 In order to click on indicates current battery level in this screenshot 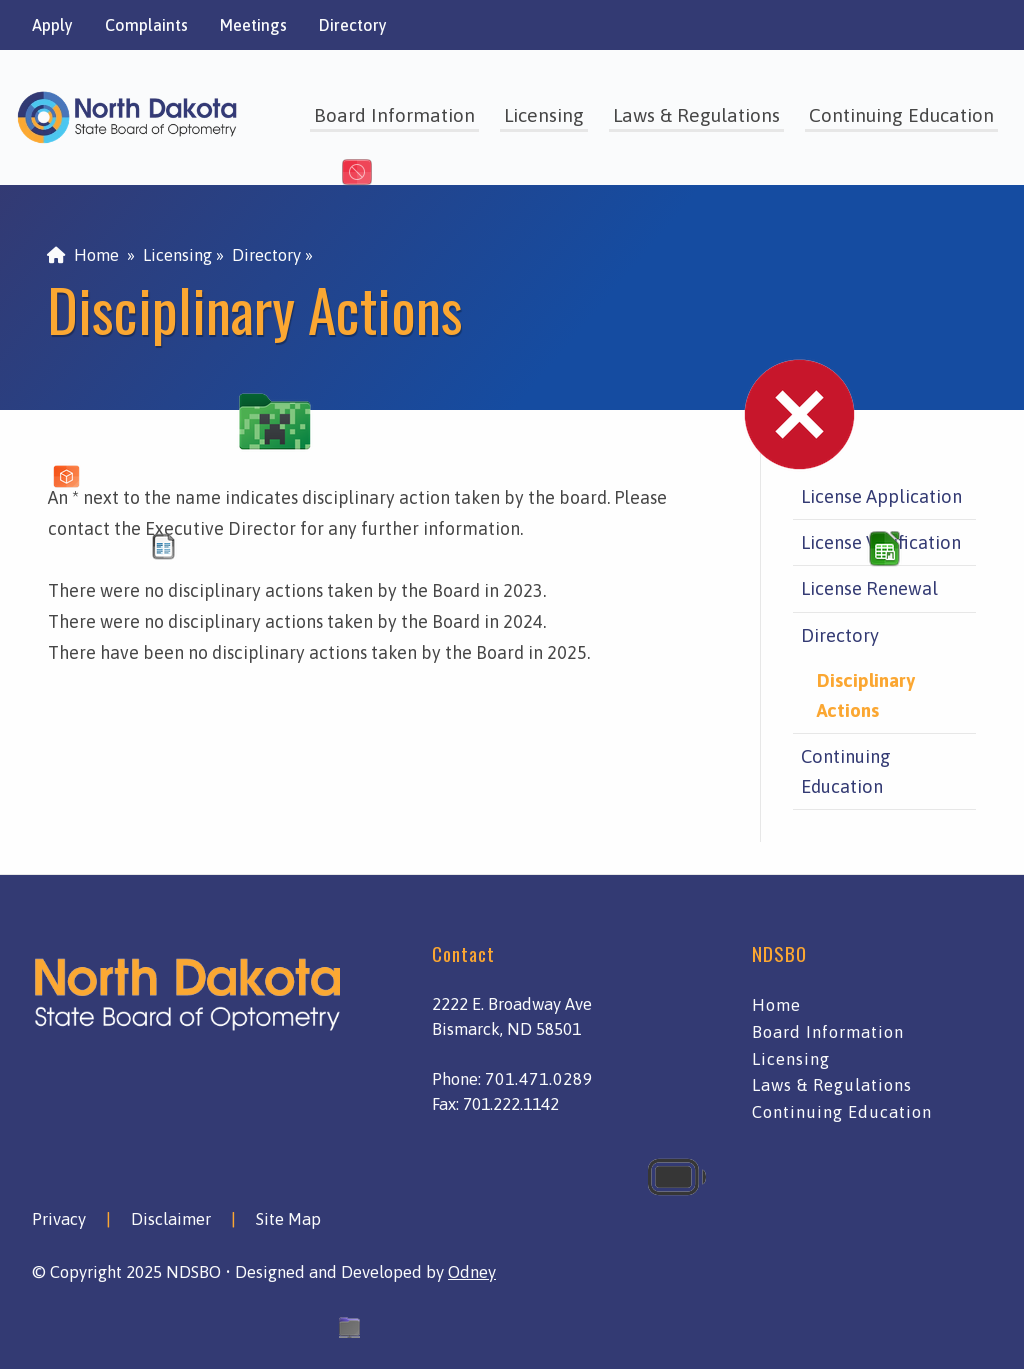, I will do `click(677, 1177)`.